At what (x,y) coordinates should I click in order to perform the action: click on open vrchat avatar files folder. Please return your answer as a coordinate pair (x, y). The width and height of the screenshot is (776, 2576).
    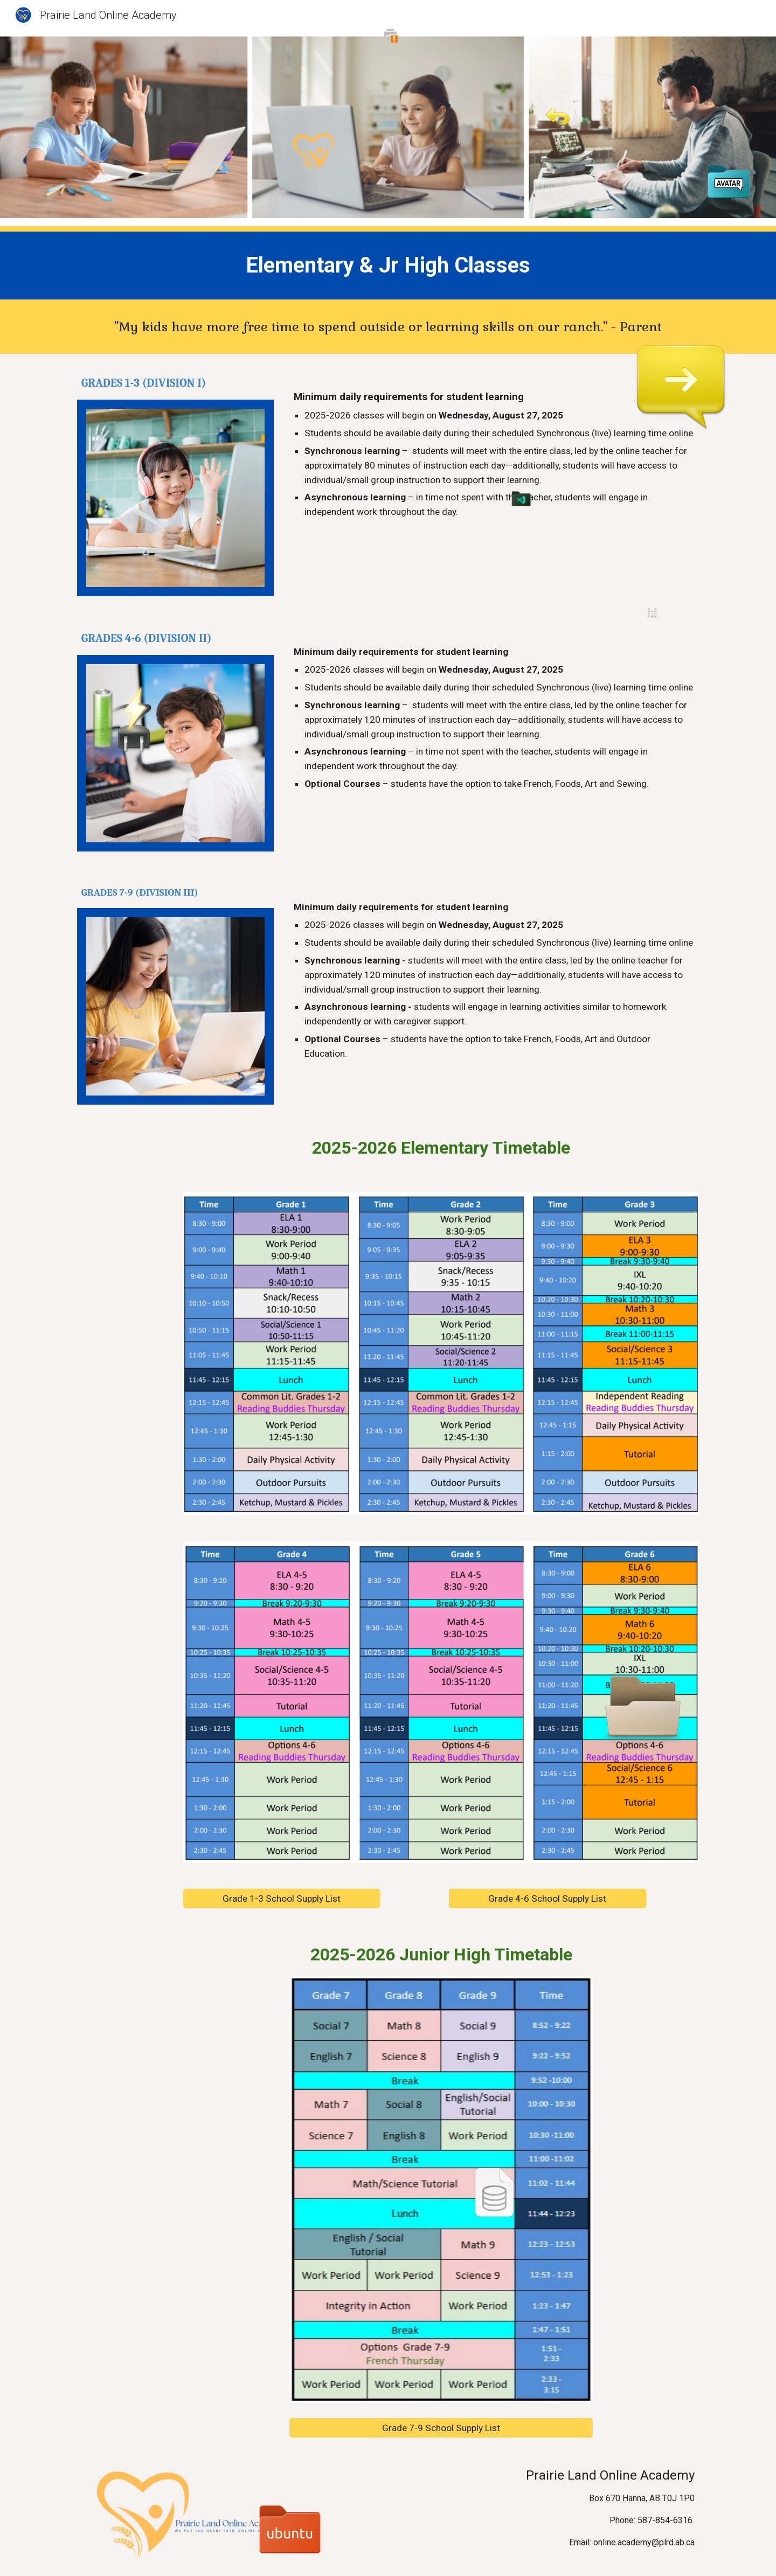
    Looking at the image, I should click on (729, 183).